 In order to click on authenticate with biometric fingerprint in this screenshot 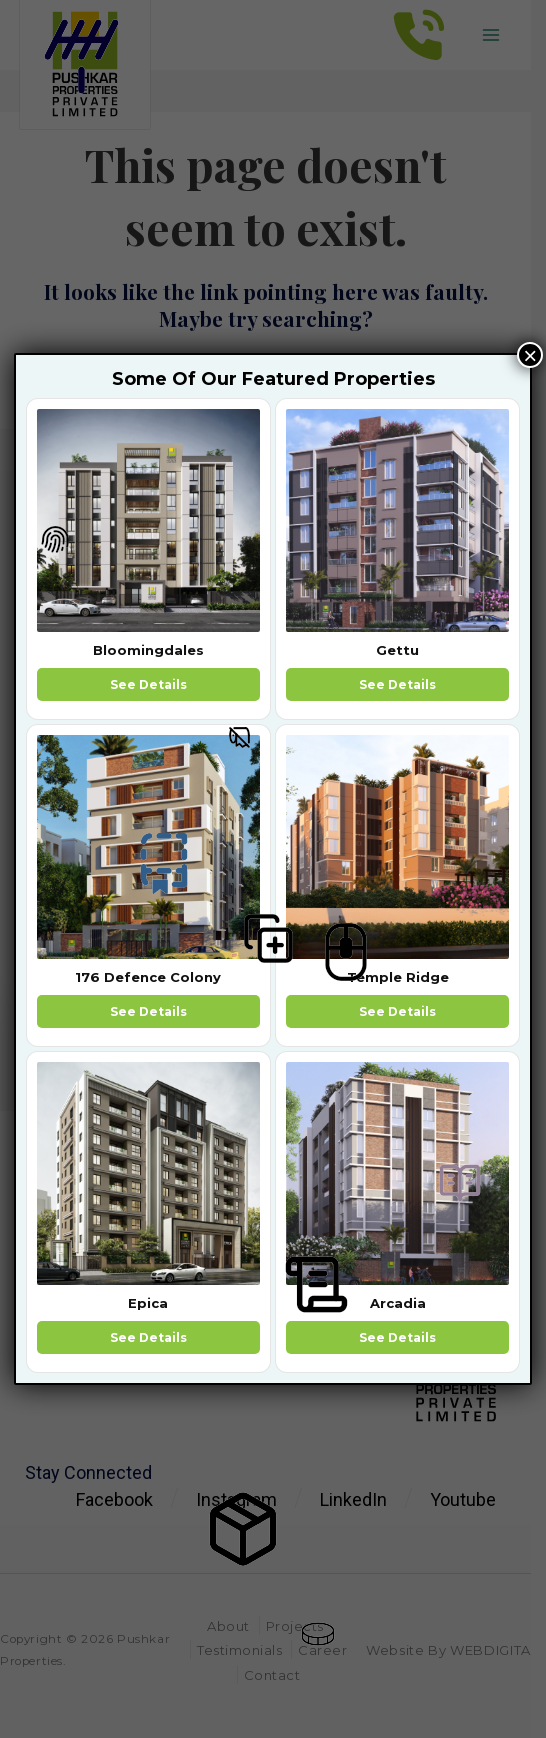, I will do `click(55, 539)`.